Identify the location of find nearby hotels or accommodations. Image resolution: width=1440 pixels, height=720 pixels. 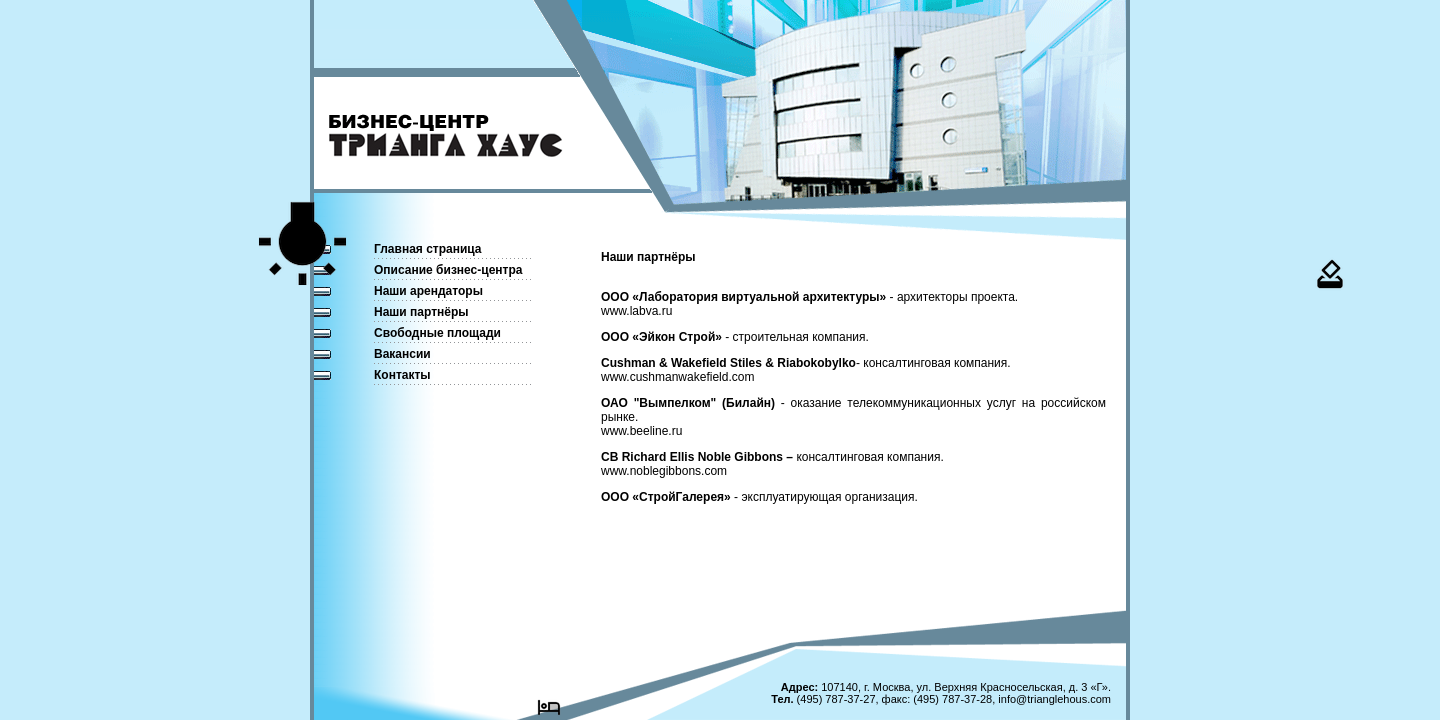
(549, 707).